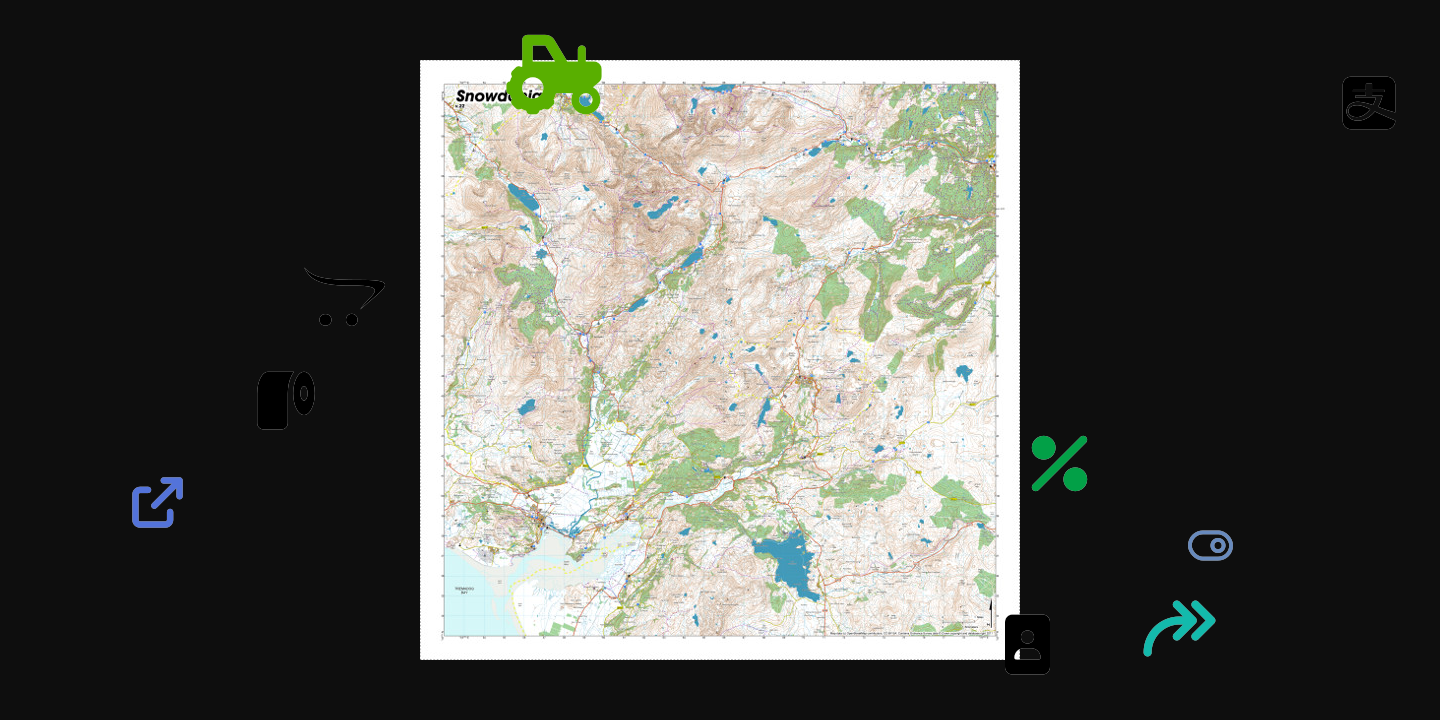 This screenshot has width=1440, height=720. I want to click on forward message or content to multiple recipients, so click(1179, 628).